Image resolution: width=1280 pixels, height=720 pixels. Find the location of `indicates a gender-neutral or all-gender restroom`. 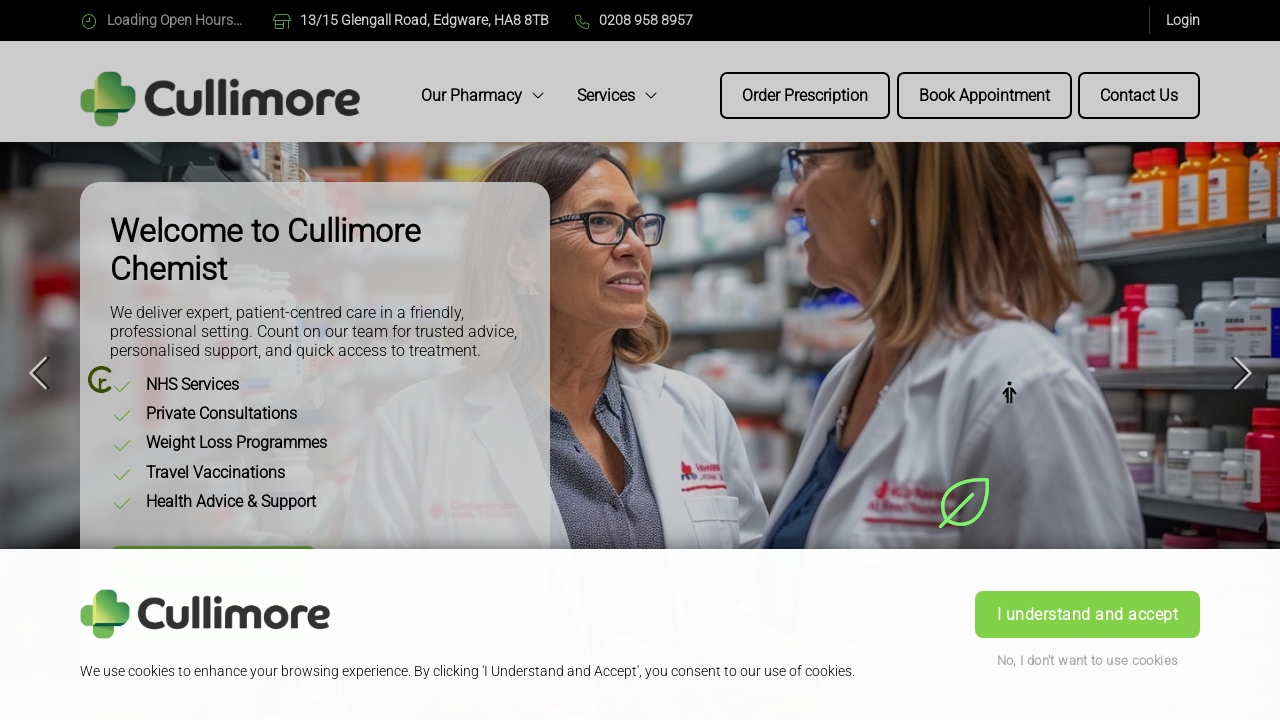

indicates a gender-neutral or all-gender restroom is located at coordinates (1009, 392).